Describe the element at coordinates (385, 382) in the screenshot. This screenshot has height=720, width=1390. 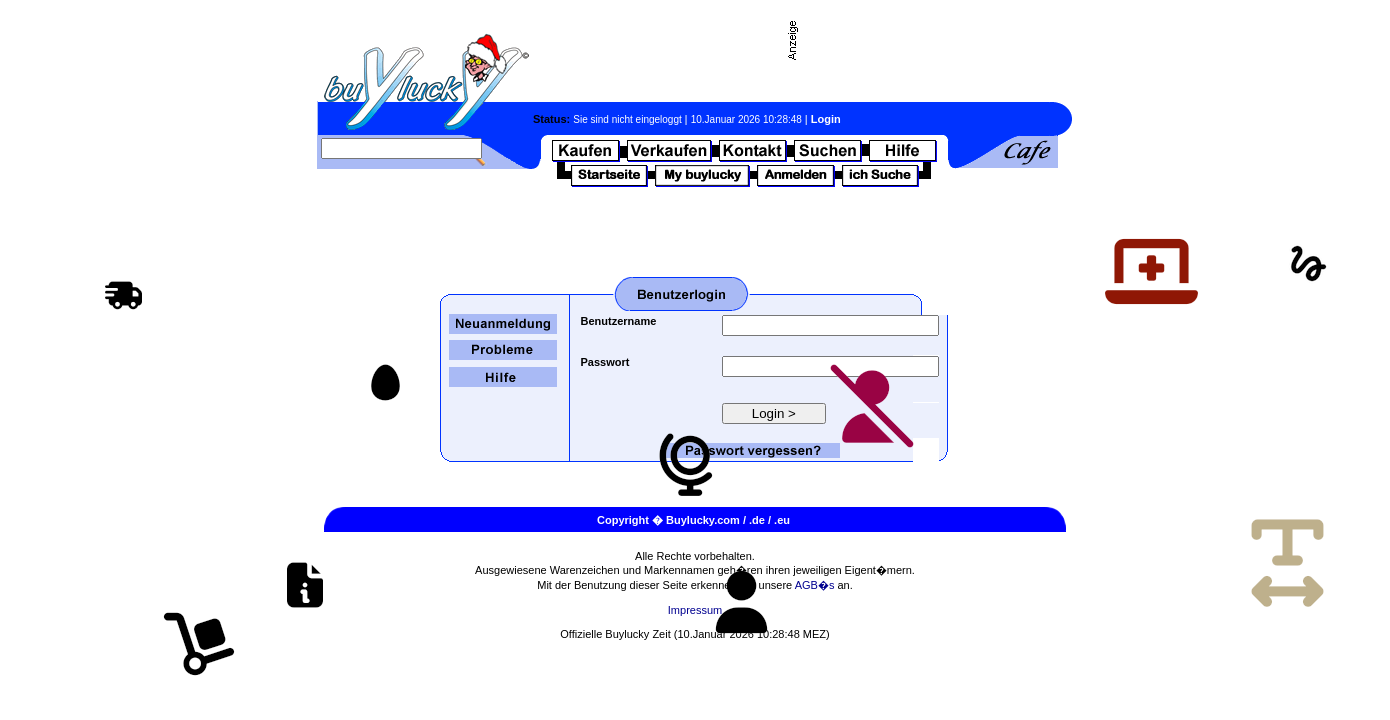
I see `indicates egg or egg-containing ingredient` at that location.